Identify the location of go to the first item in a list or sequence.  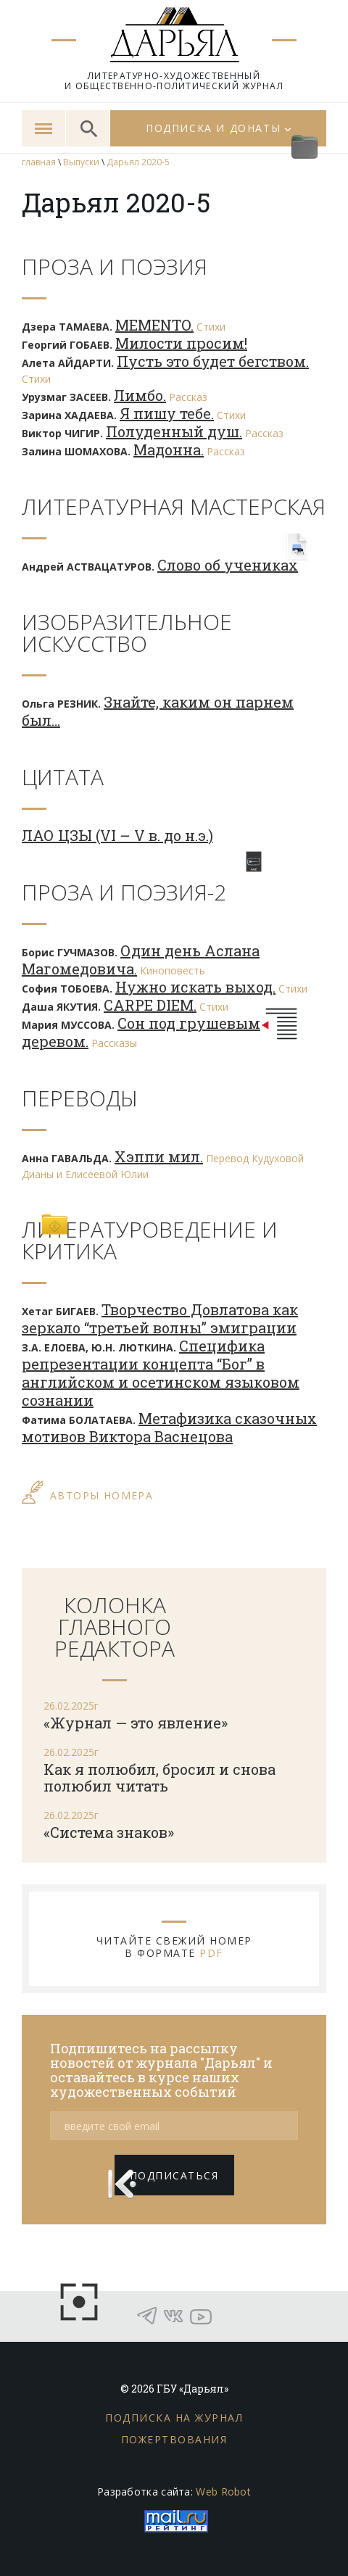
(121, 2184).